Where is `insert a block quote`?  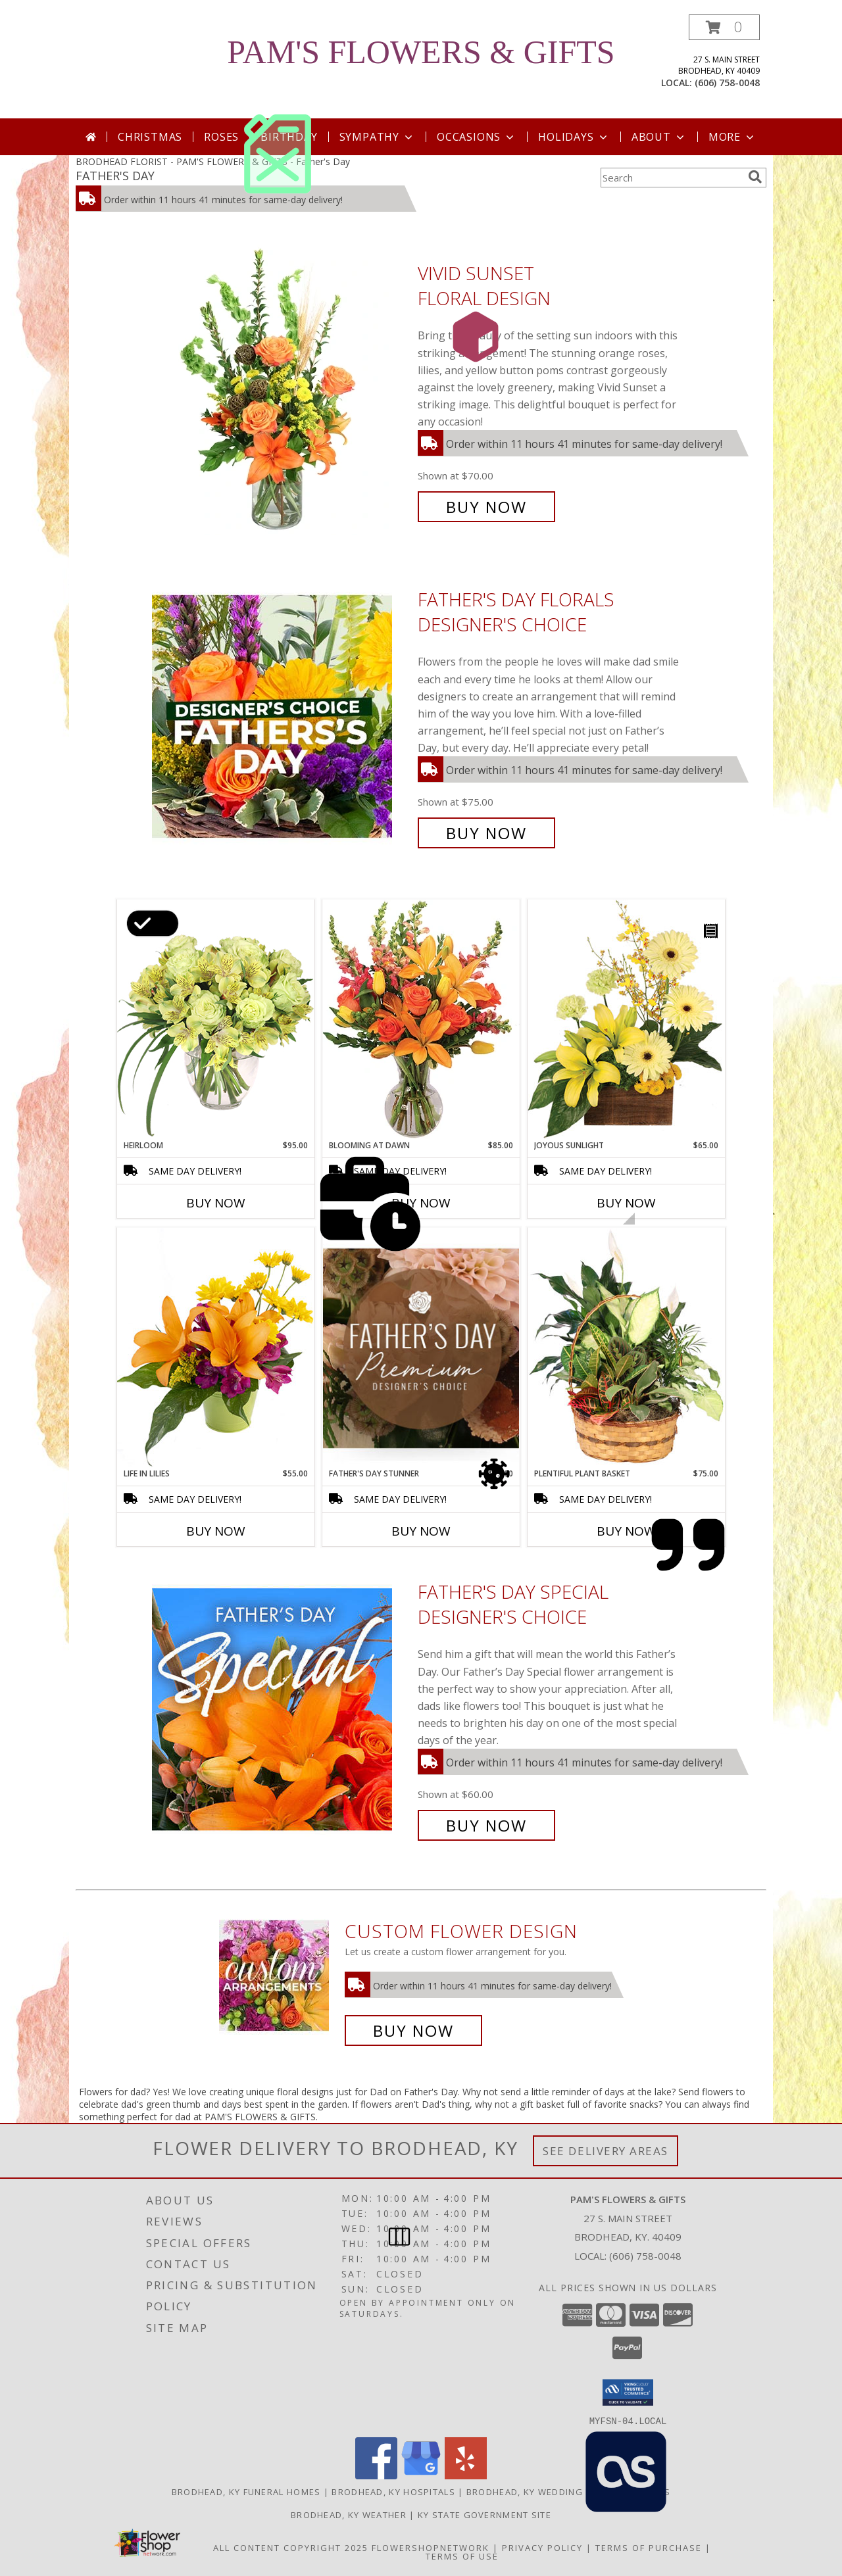
insert a block quote is located at coordinates (688, 1545).